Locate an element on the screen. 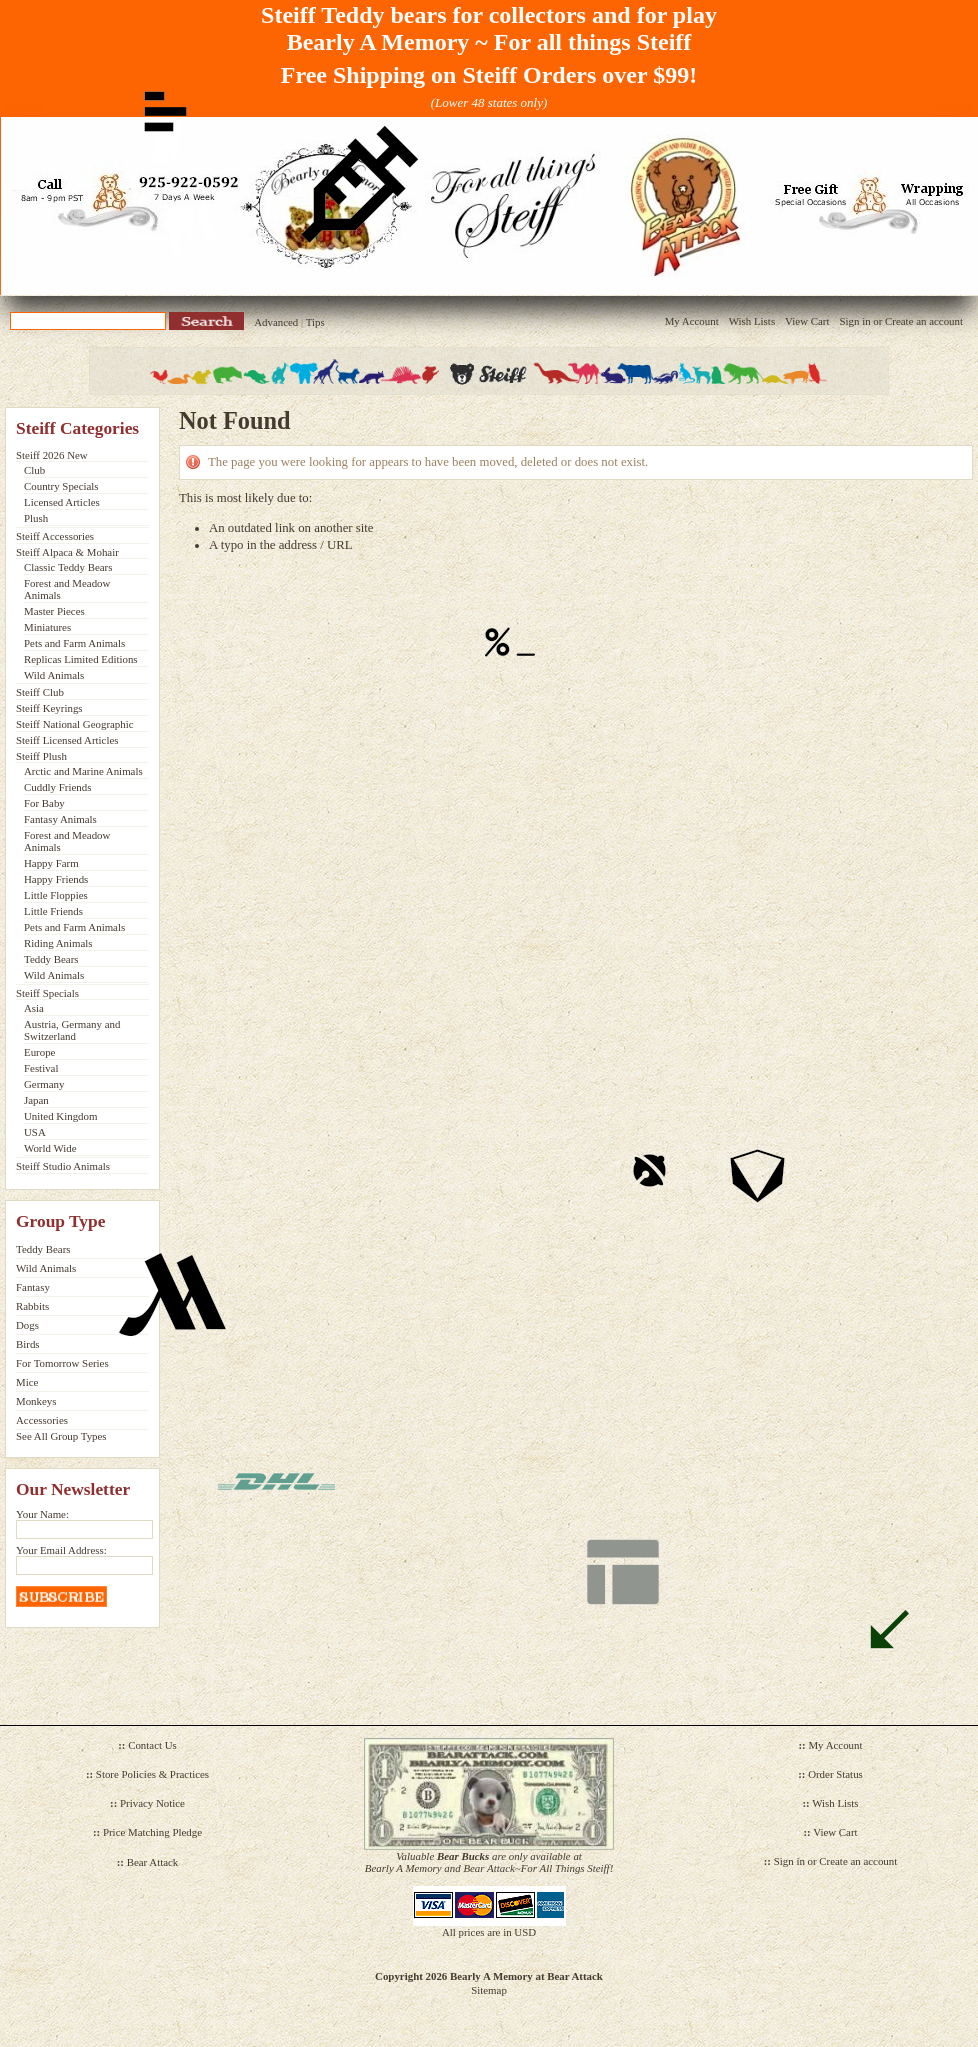 The height and width of the screenshot is (2047, 978). open the Marriott hotel booking app is located at coordinates (172, 1294).